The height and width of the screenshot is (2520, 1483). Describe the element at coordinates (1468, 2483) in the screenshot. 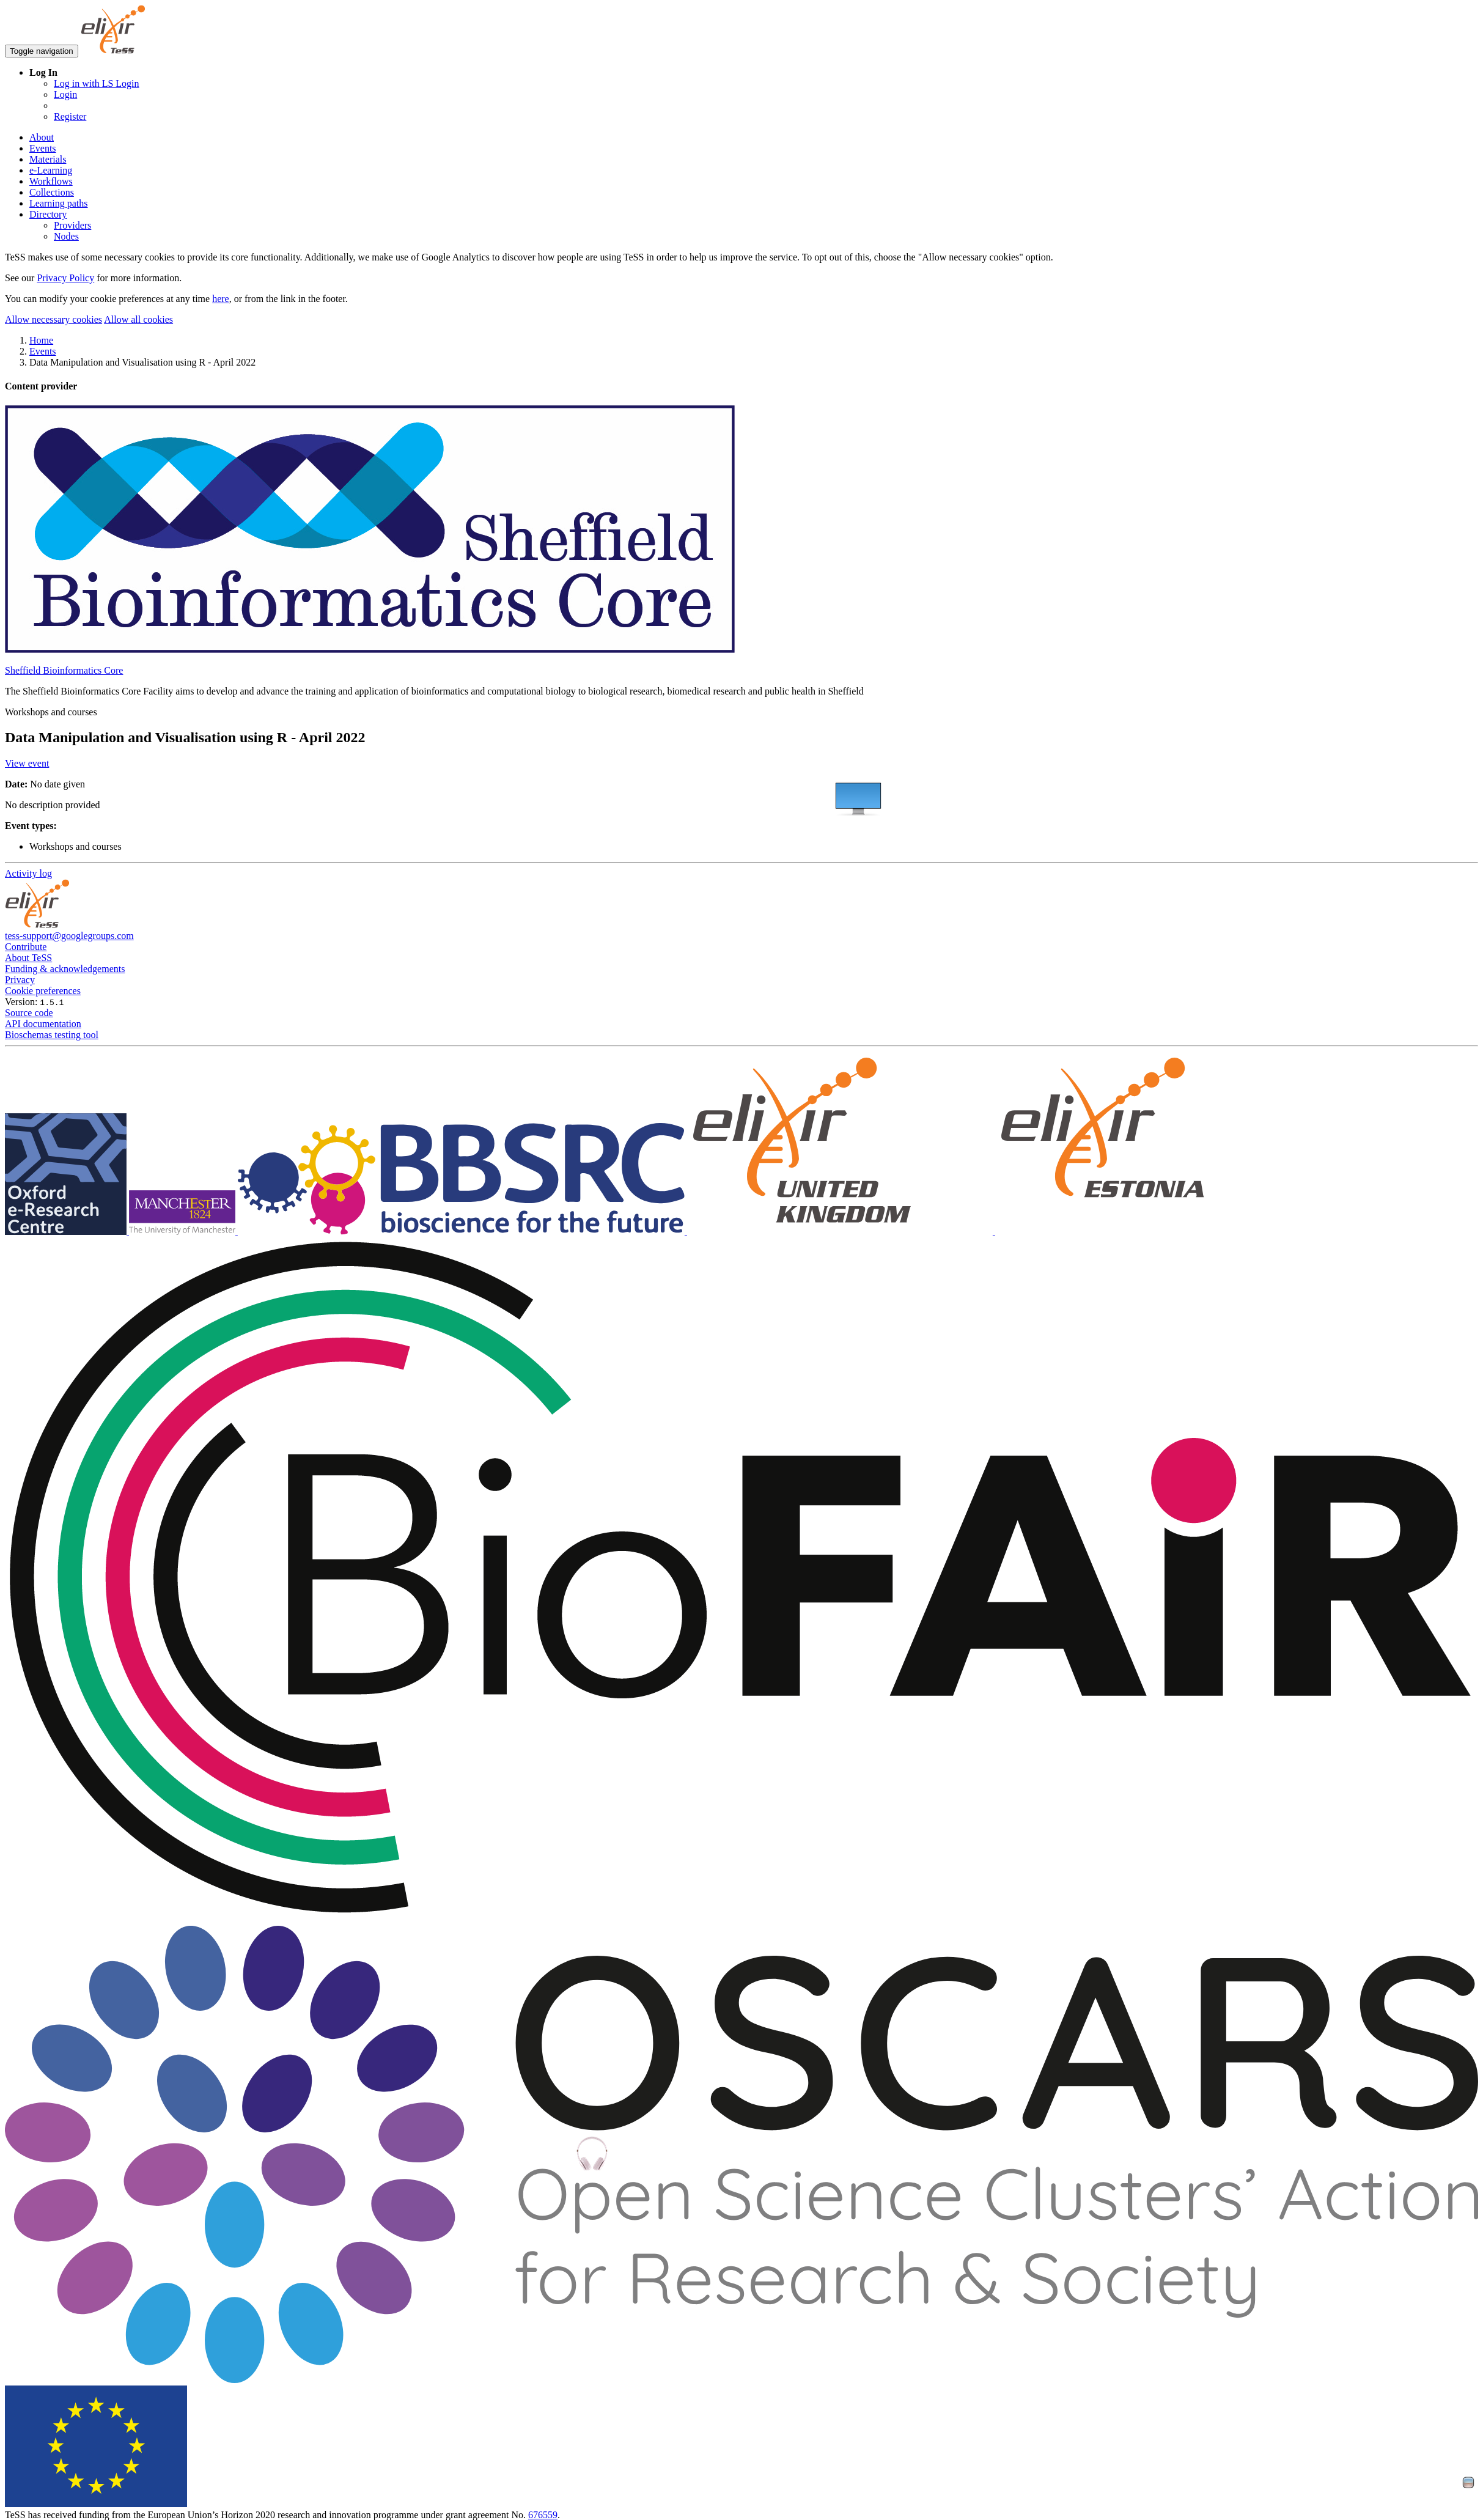

I see `access background textures and materials library` at that location.